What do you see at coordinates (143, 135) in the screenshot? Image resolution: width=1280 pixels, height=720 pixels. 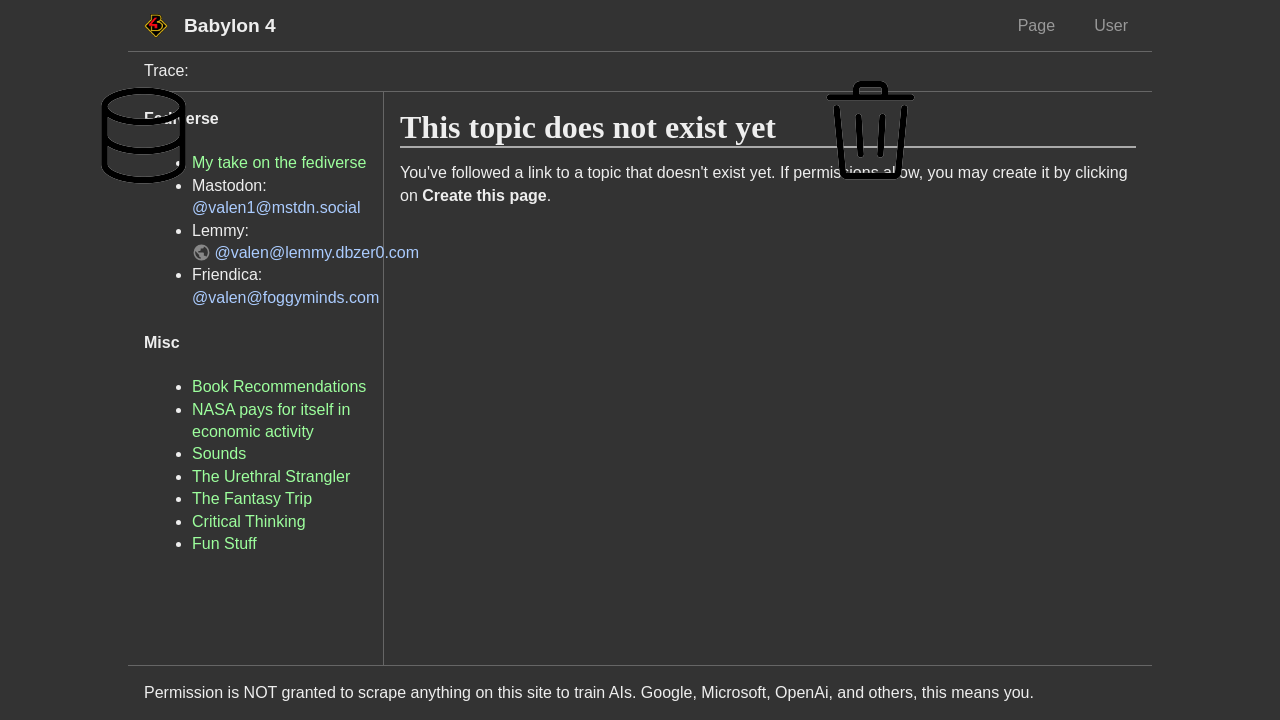 I see `access database storage` at bounding box center [143, 135].